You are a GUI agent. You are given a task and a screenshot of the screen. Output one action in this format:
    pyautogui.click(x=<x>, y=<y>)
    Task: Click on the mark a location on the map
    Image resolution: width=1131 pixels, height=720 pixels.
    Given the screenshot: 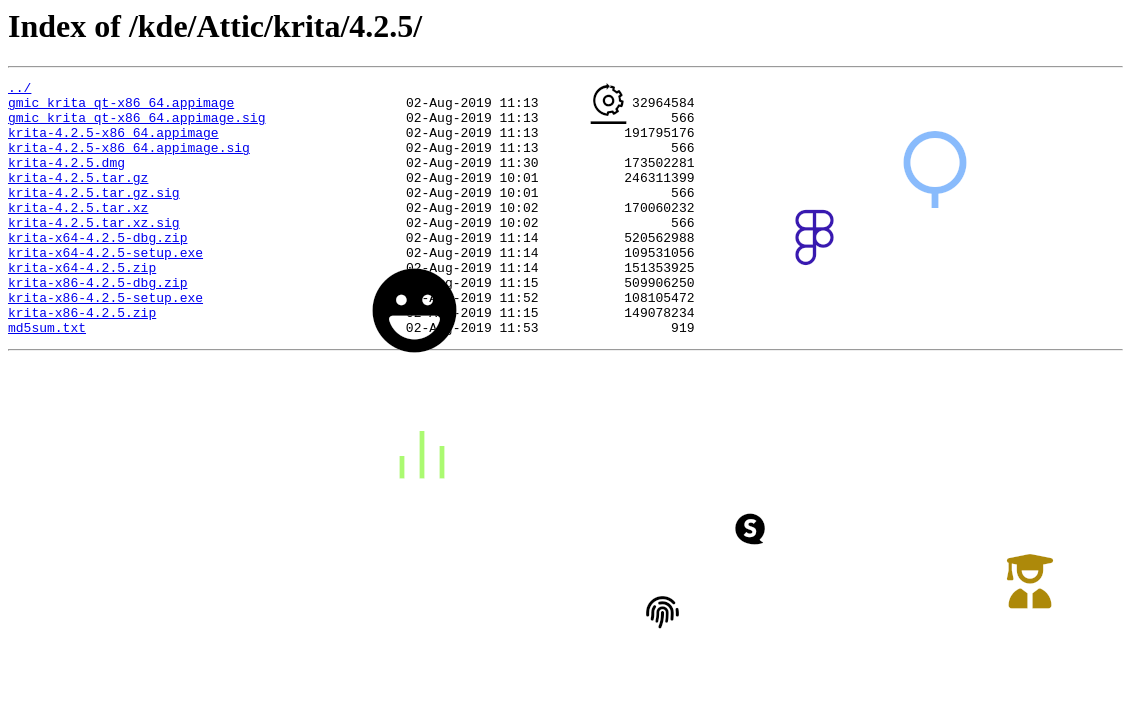 What is the action you would take?
    pyautogui.click(x=935, y=166)
    